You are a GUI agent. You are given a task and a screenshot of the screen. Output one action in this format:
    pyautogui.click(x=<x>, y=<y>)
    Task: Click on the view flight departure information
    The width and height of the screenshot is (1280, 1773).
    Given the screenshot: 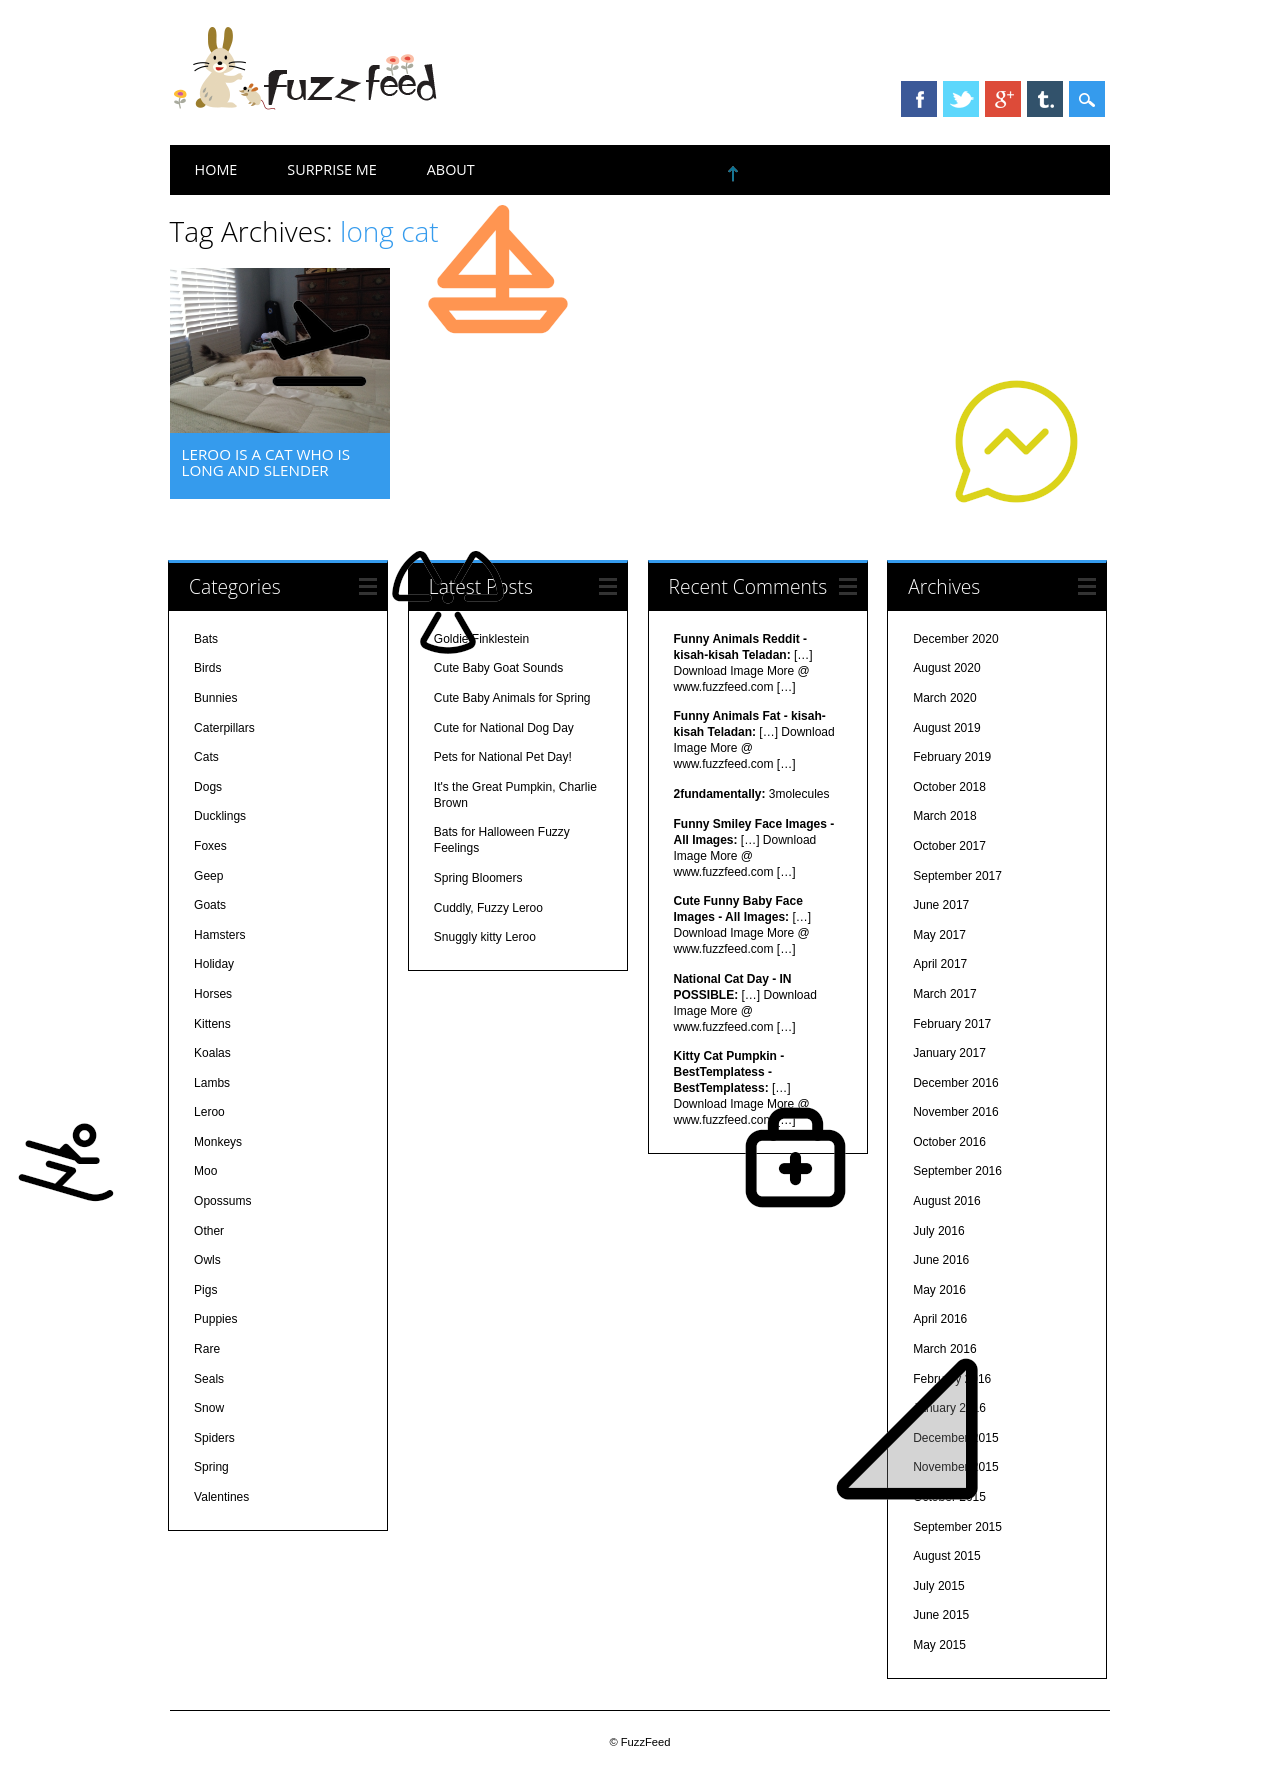 What is the action you would take?
    pyautogui.click(x=319, y=341)
    